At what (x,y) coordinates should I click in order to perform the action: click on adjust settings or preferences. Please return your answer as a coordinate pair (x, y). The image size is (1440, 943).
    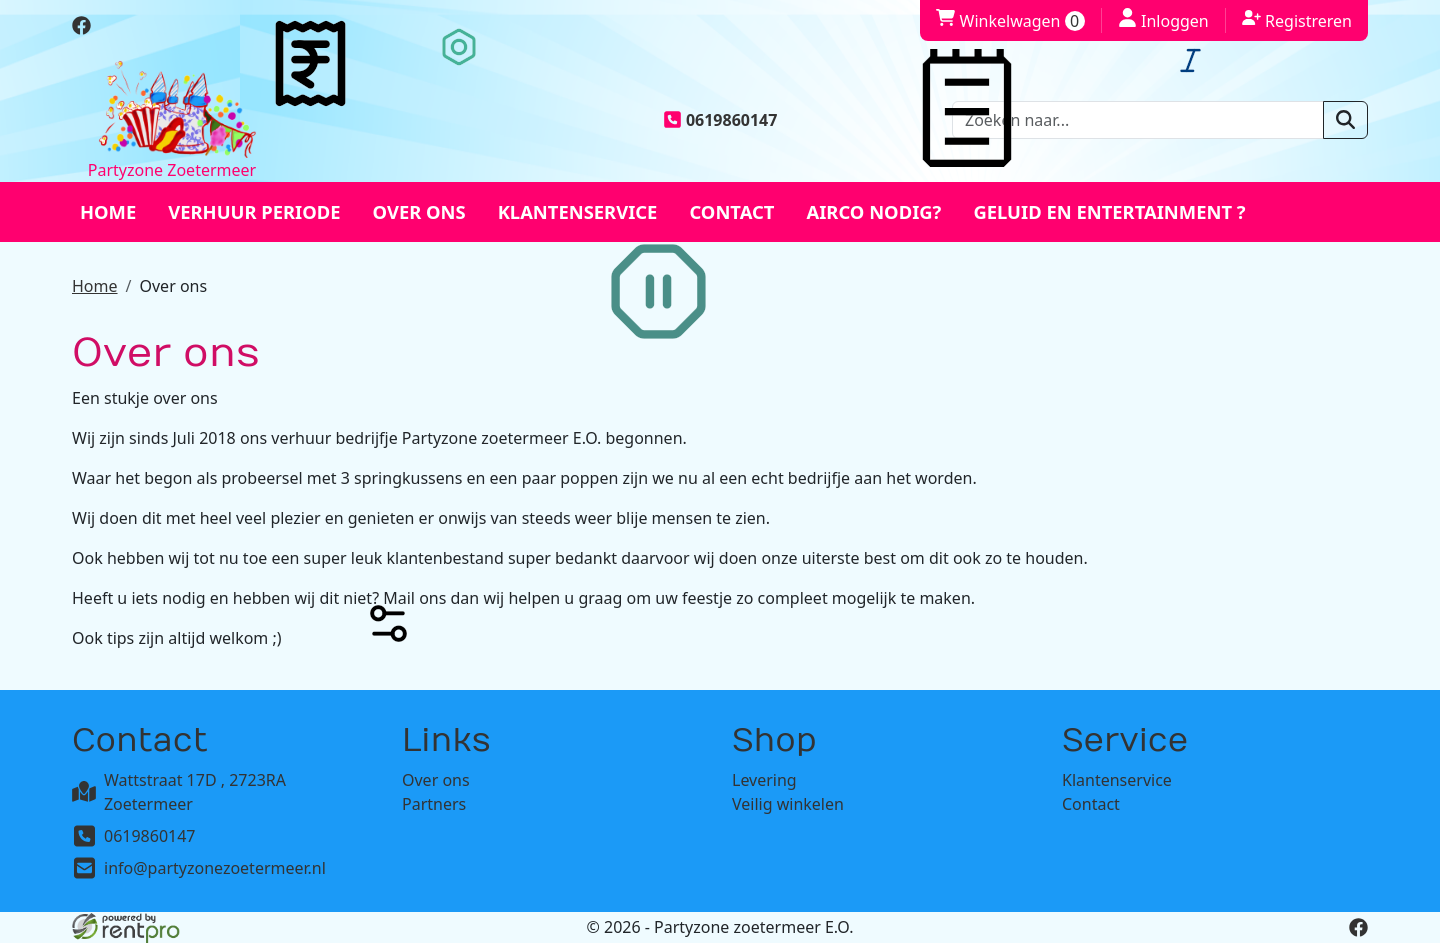
    Looking at the image, I should click on (388, 623).